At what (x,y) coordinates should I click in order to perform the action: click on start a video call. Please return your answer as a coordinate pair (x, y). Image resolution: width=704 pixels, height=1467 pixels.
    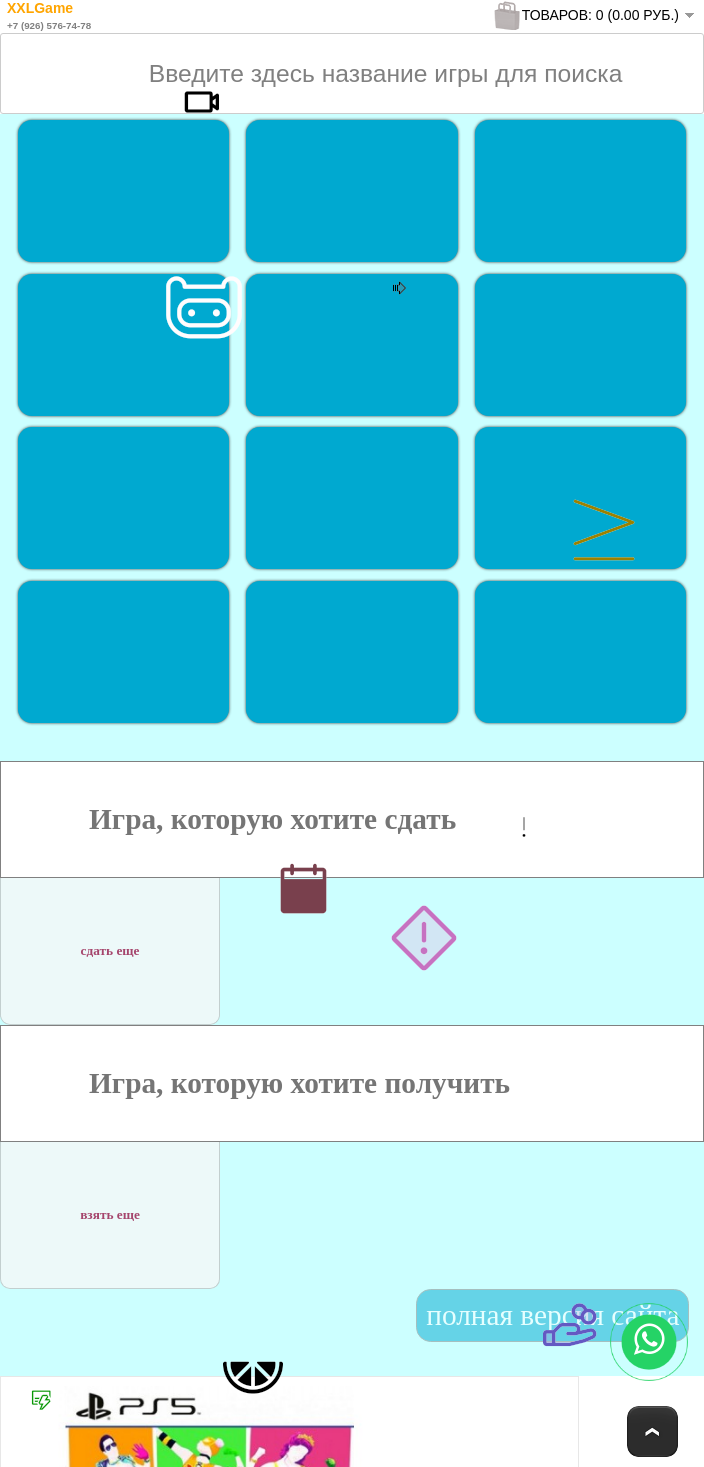
    Looking at the image, I should click on (201, 102).